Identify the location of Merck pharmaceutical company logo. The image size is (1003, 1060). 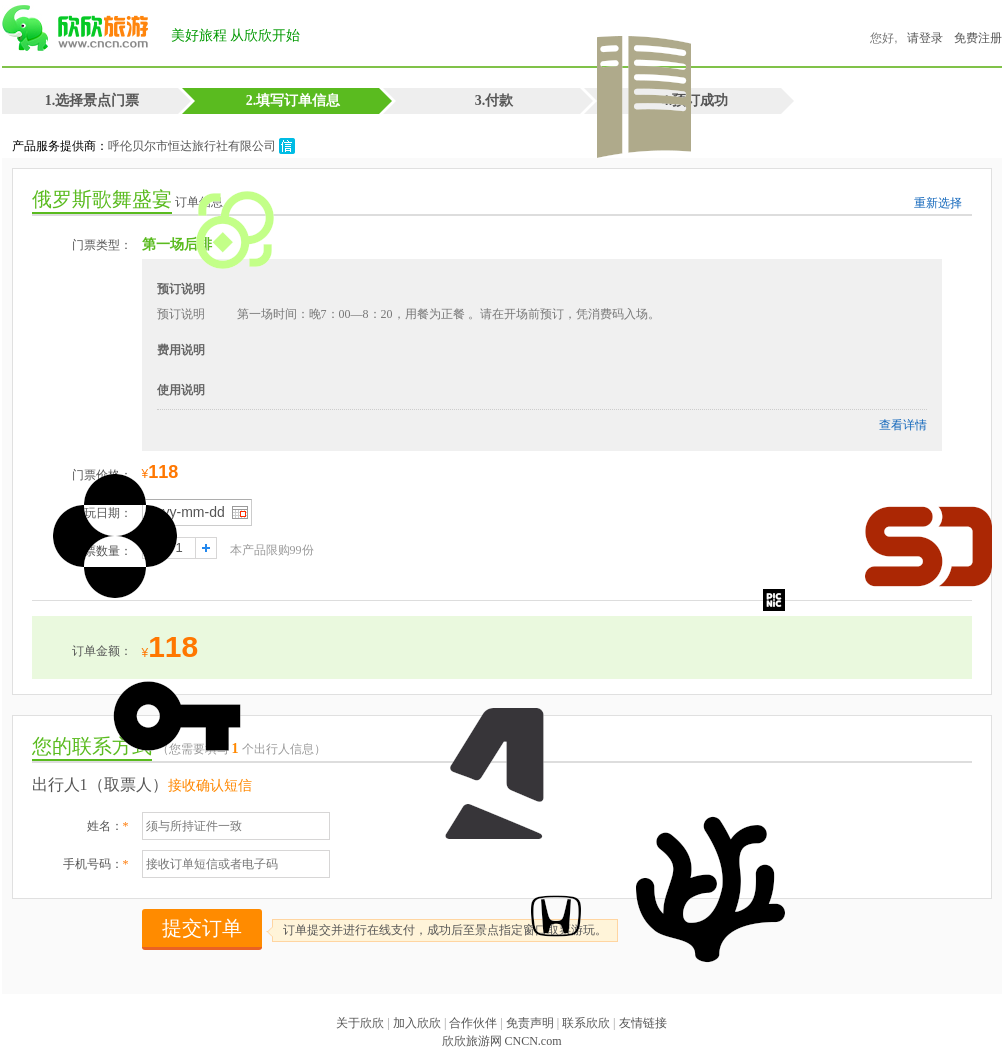
(115, 536).